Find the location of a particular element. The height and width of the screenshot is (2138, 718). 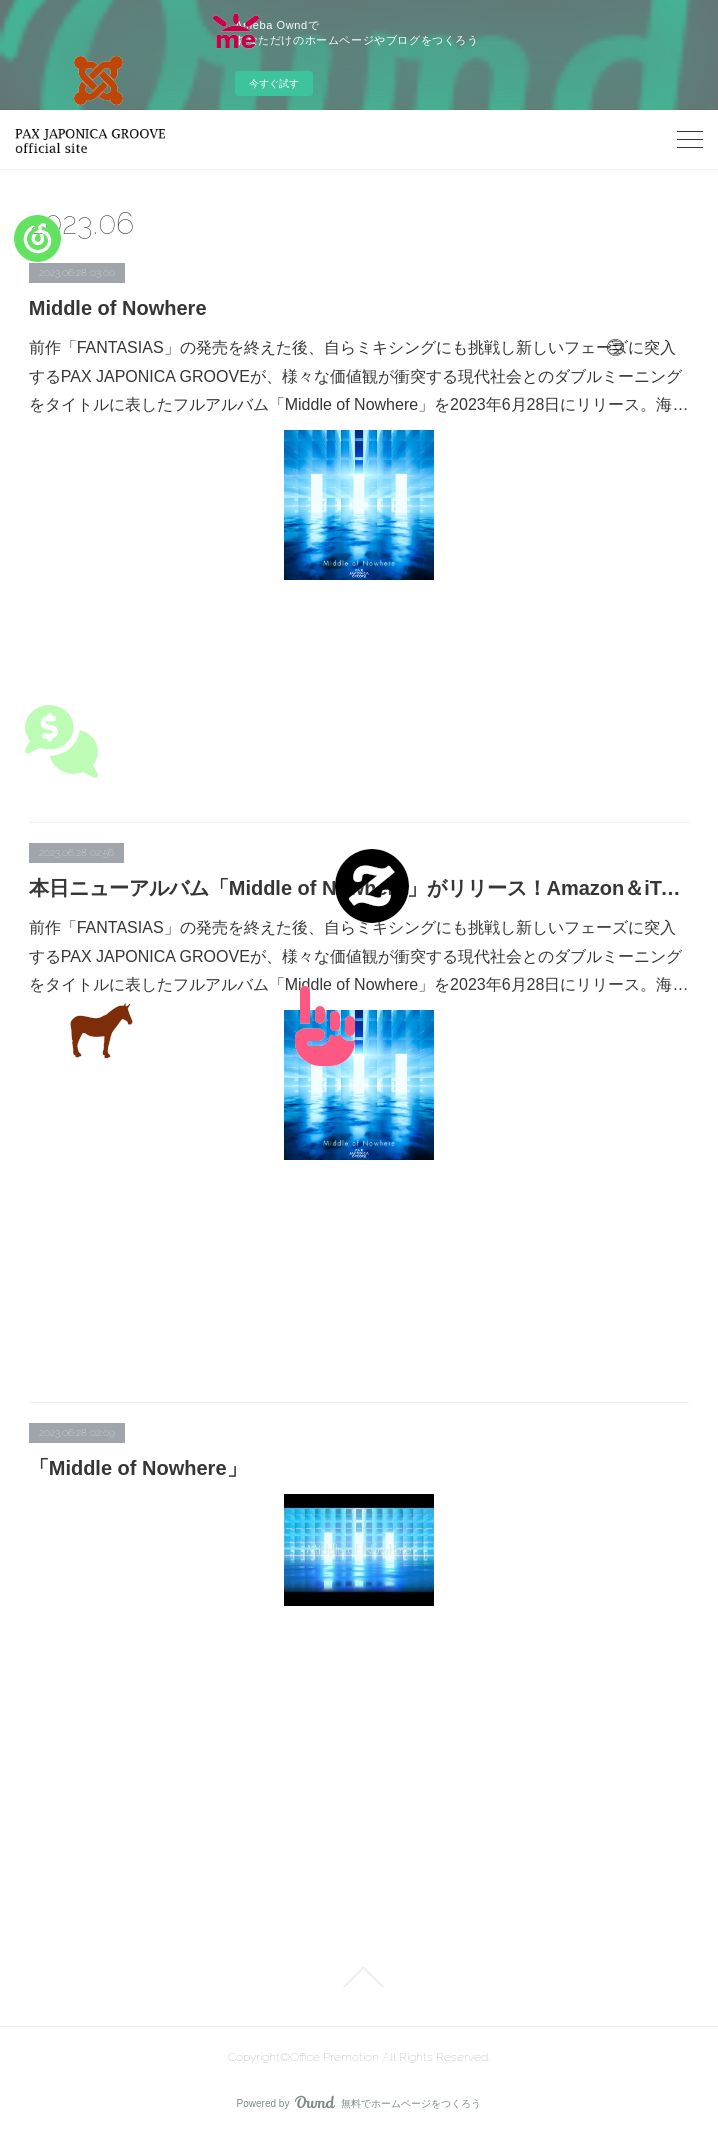

visit GoFundMe website or app is located at coordinates (236, 31).